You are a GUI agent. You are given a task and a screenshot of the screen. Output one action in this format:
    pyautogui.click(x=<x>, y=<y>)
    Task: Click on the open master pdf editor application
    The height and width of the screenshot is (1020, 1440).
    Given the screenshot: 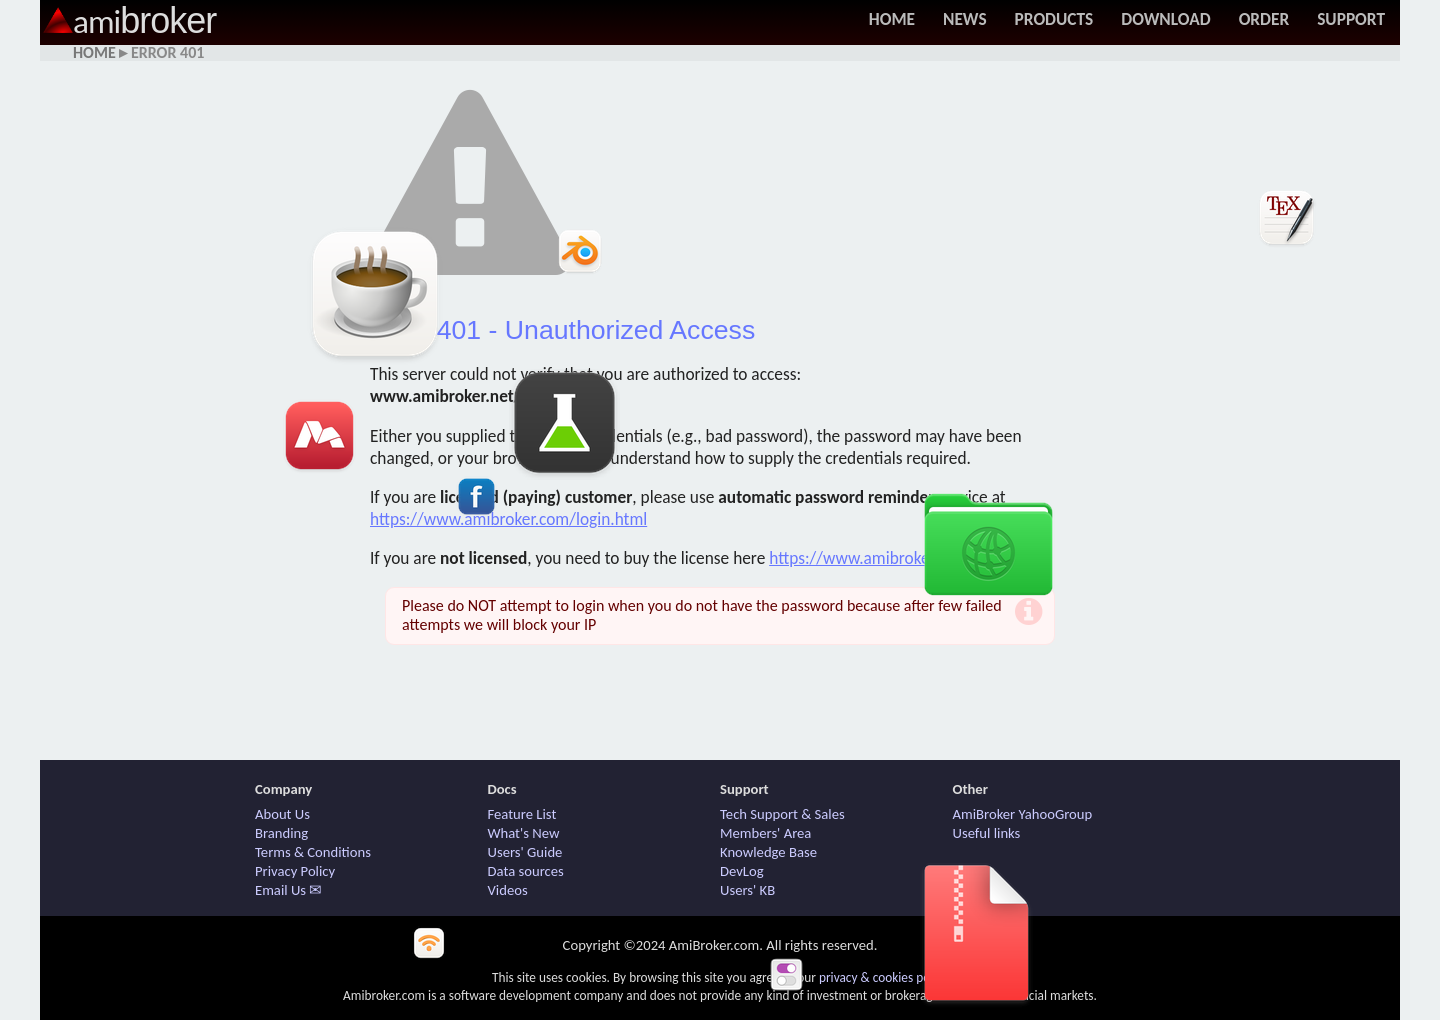 What is the action you would take?
    pyautogui.click(x=319, y=435)
    